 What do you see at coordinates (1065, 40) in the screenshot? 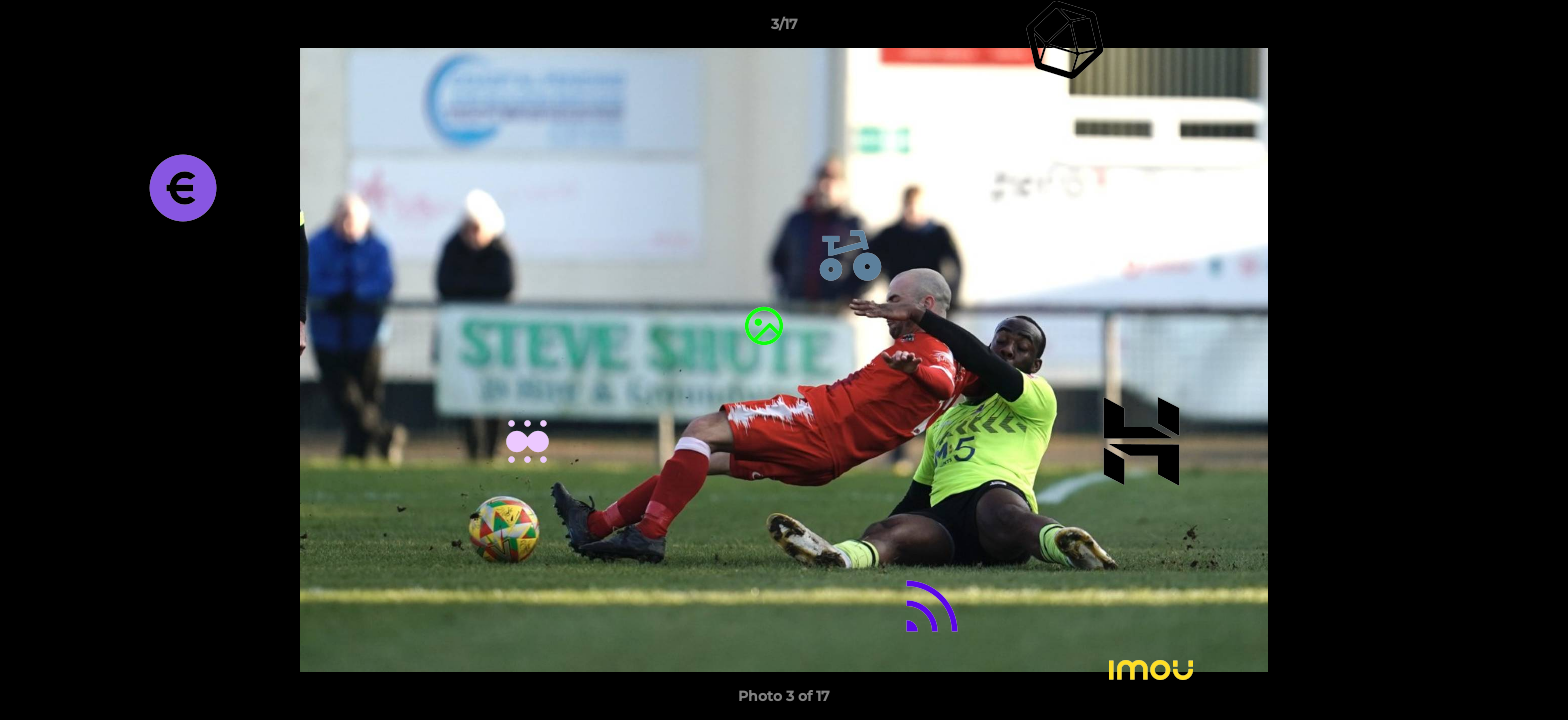
I see `influxdb time-series database logo` at bounding box center [1065, 40].